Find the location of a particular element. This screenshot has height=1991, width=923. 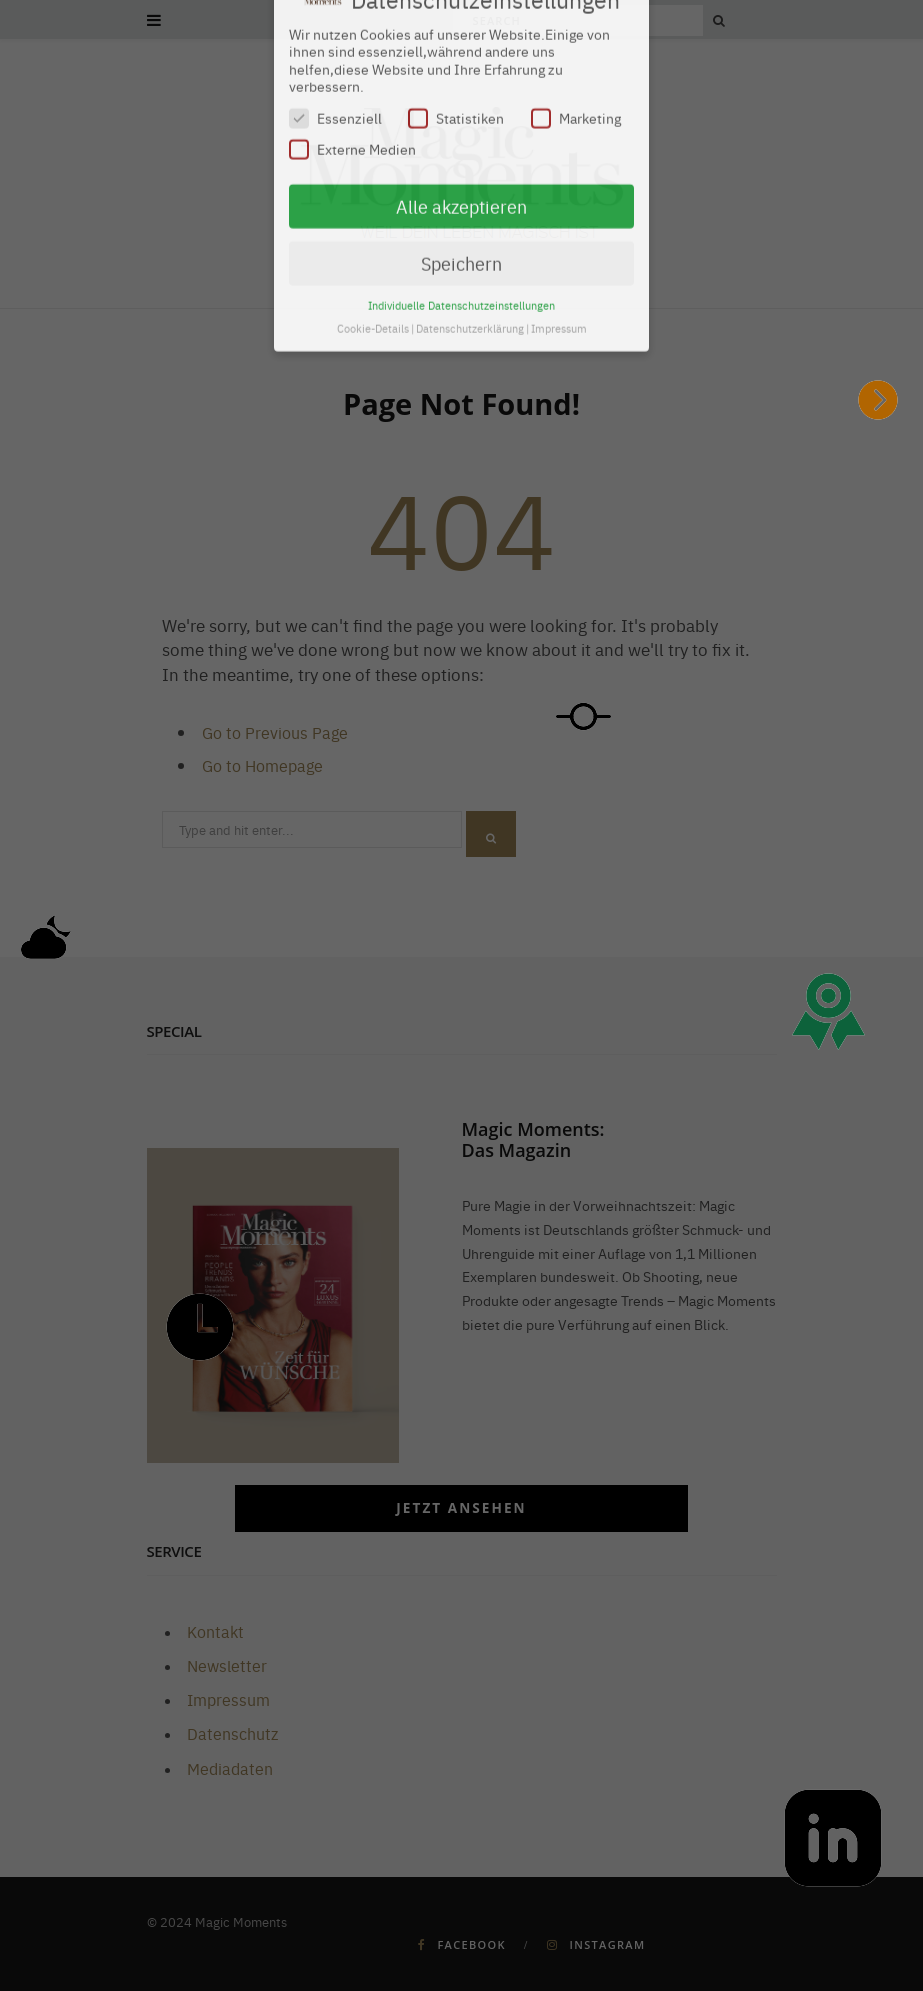

indicates cloudy night weather conditions is located at coordinates (46, 937).